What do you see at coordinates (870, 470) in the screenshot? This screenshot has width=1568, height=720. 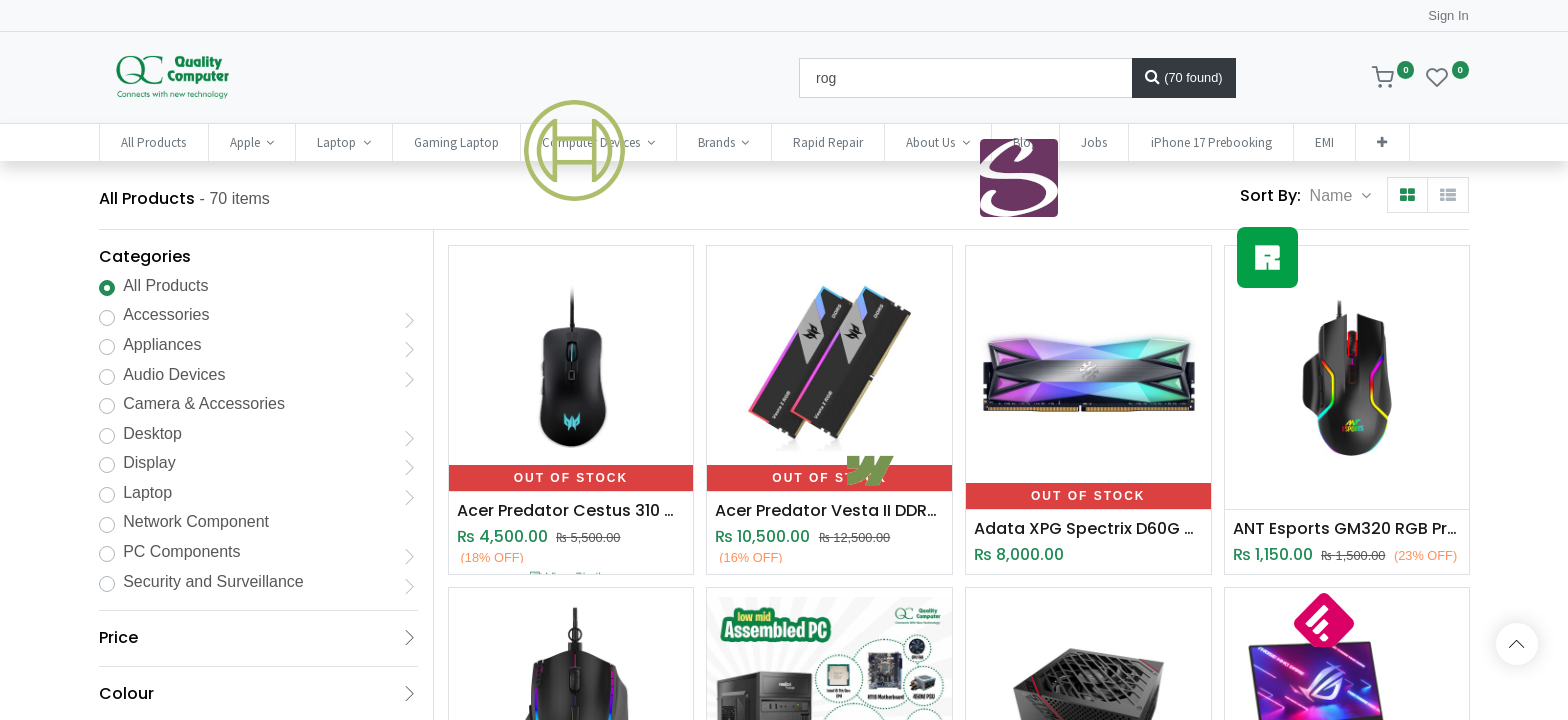 I see `open Webflow website or application` at bounding box center [870, 470].